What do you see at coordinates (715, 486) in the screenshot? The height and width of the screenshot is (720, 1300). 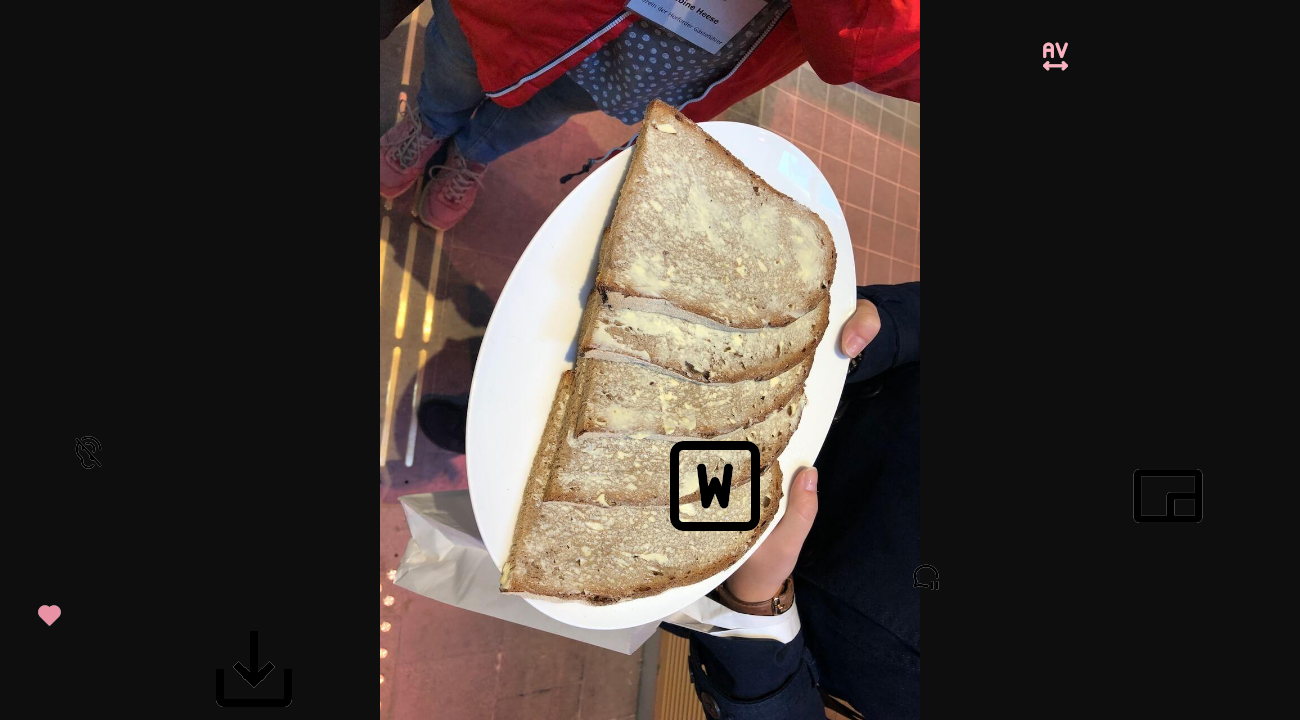 I see `keyboard key for the letter W` at bounding box center [715, 486].